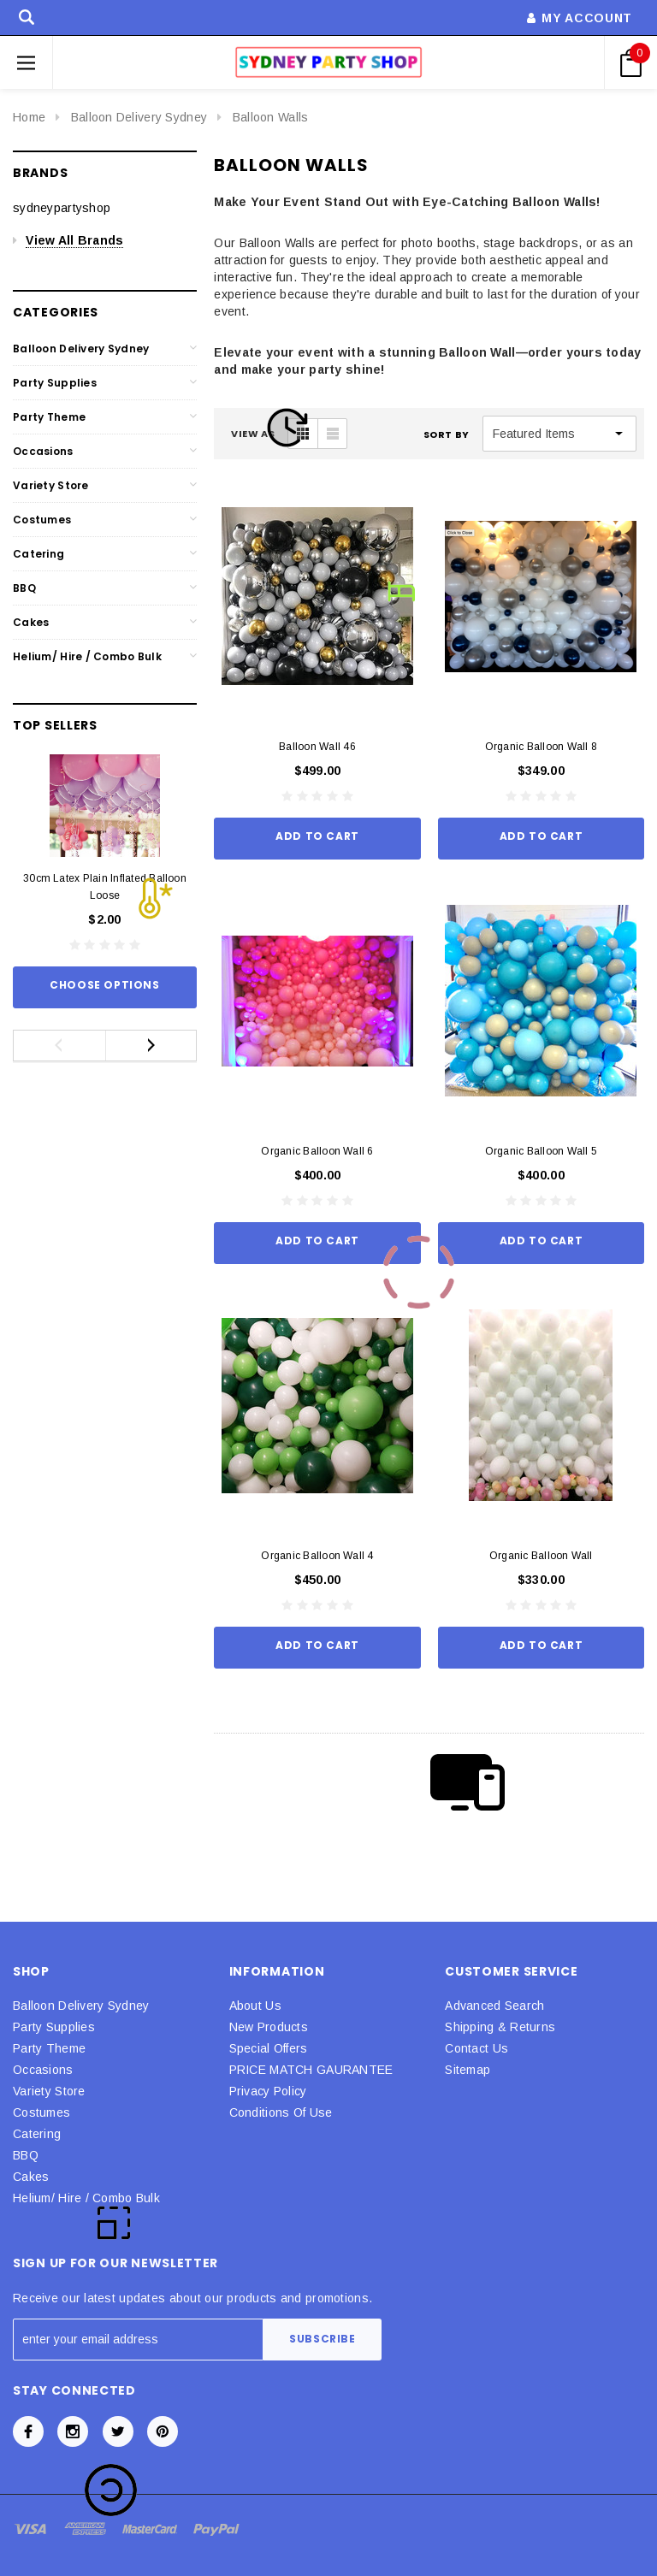  What do you see at coordinates (151, 898) in the screenshot?
I see `indicates low temperature or cold conditions` at bounding box center [151, 898].